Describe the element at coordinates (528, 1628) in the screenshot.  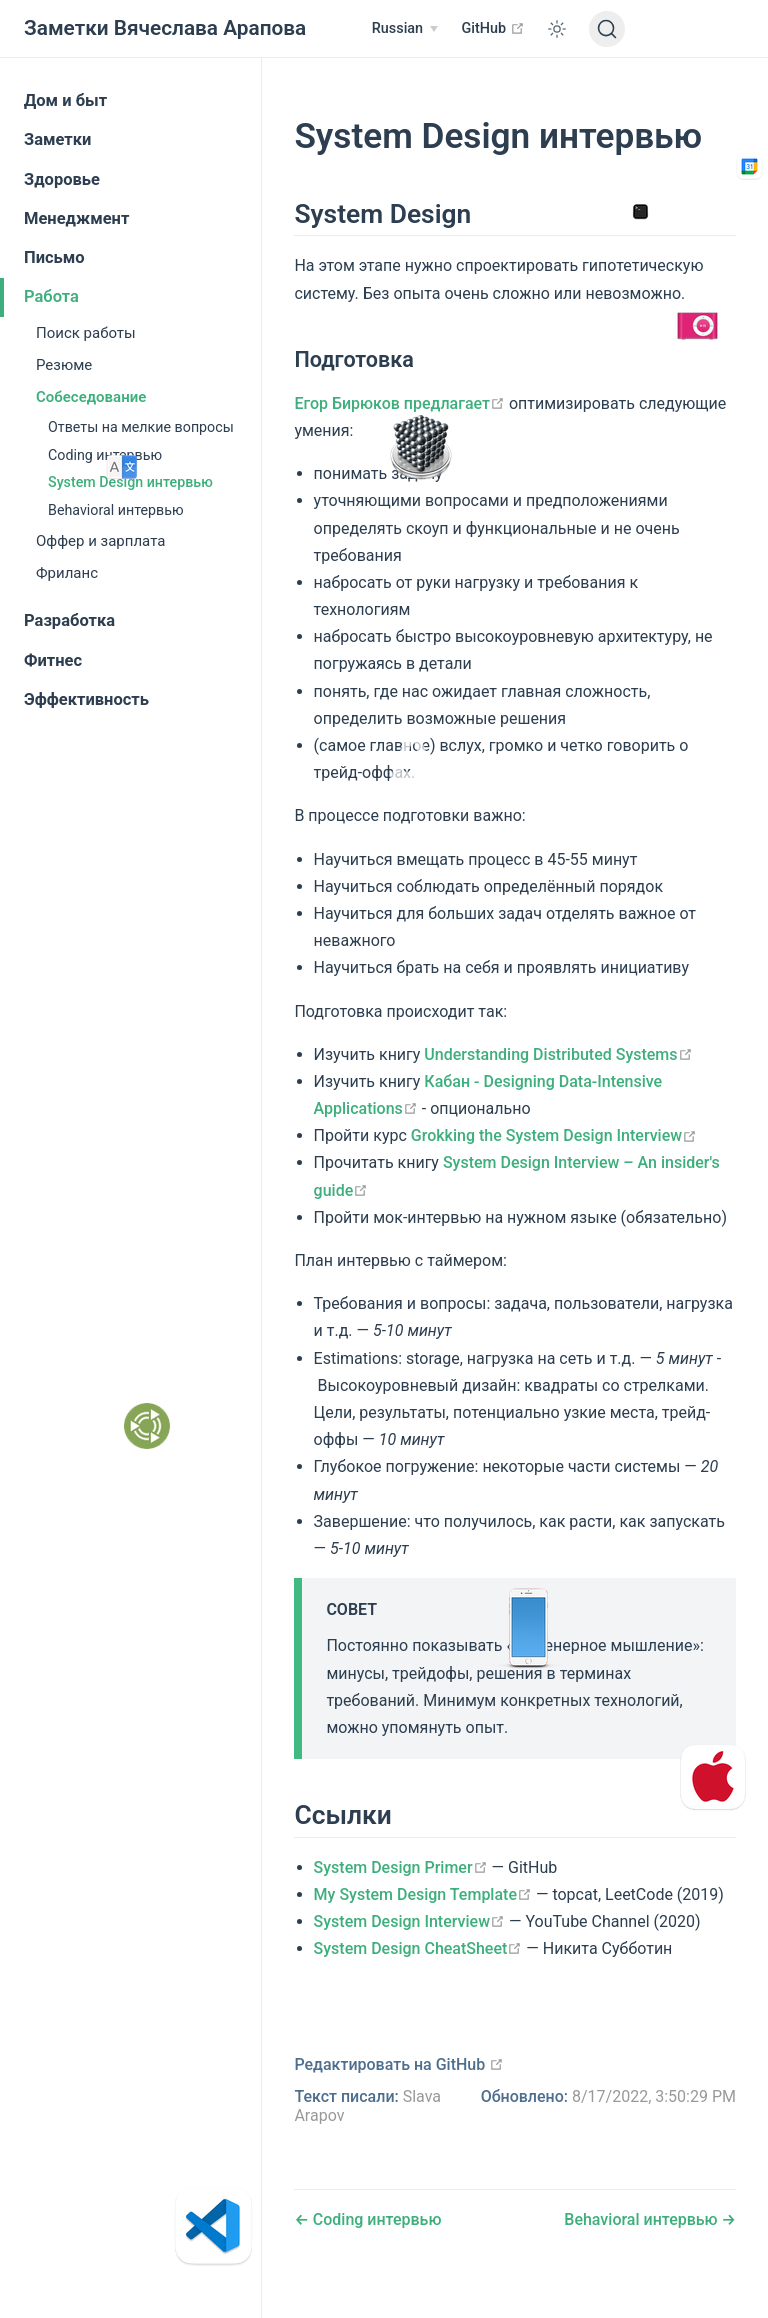
I see `indicates a connected iPhone device` at that location.